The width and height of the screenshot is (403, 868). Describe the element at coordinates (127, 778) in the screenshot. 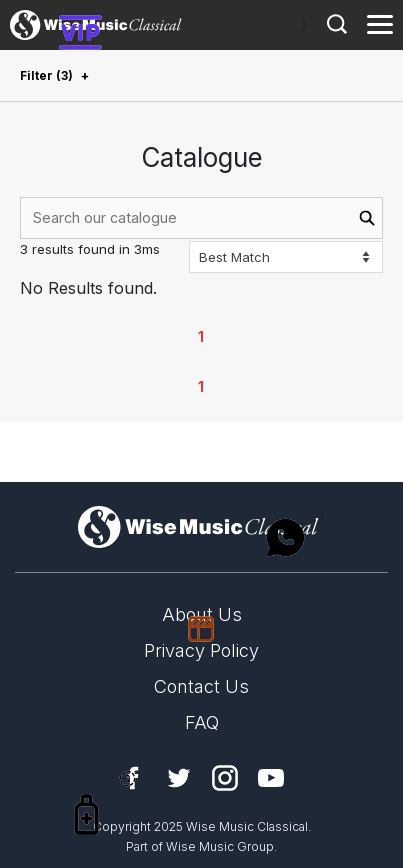

I see `indicates a pending or in-progress queue item` at that location.